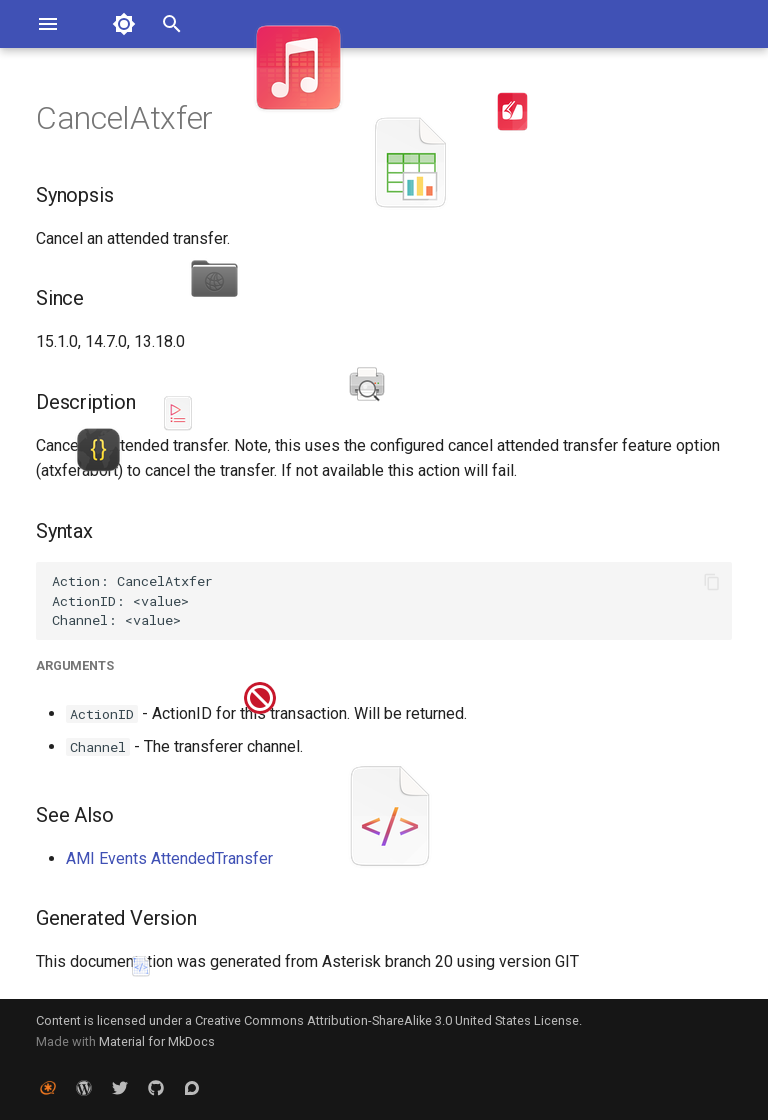  I want to click on folder containing html or web files, so click(214, 278).